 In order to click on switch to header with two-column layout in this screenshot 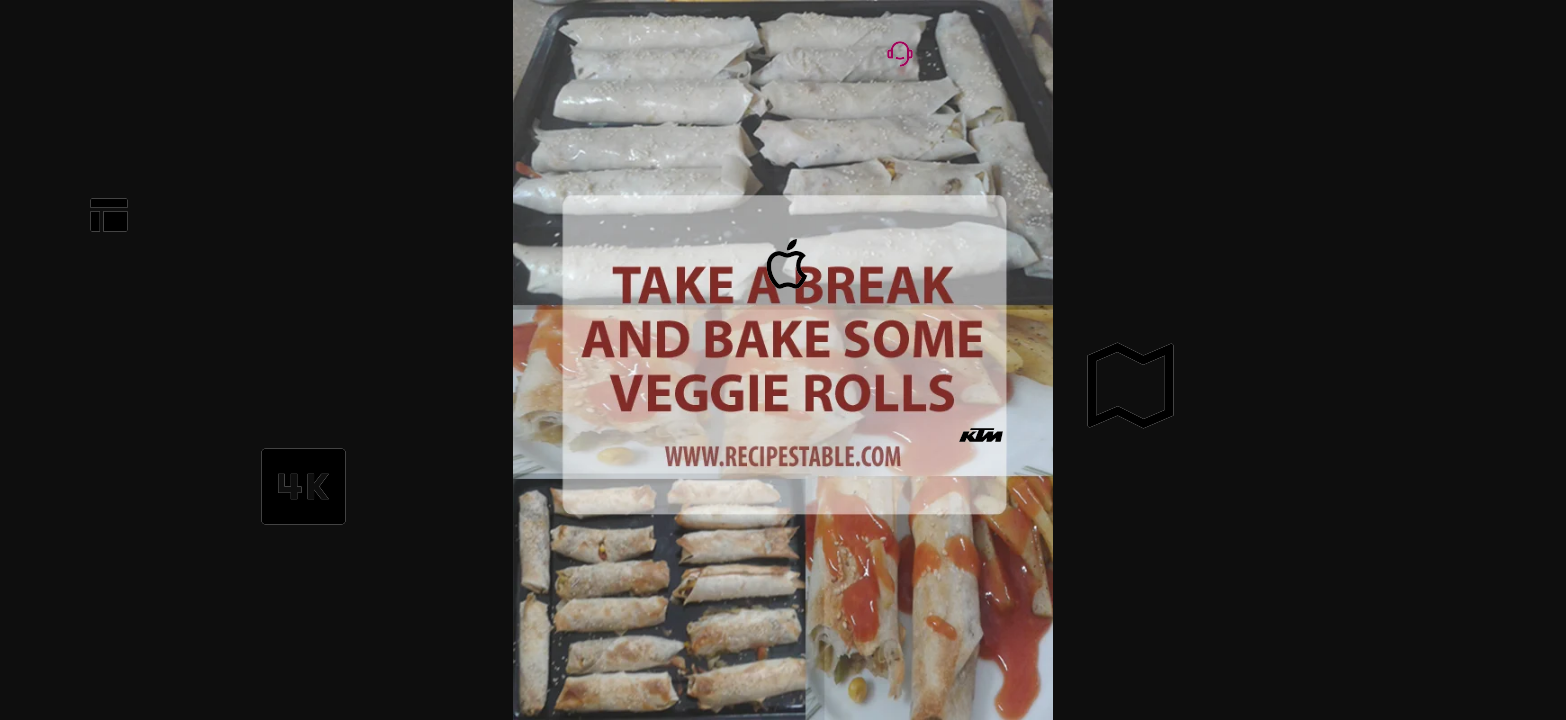, I will do `click(109, 215)`.